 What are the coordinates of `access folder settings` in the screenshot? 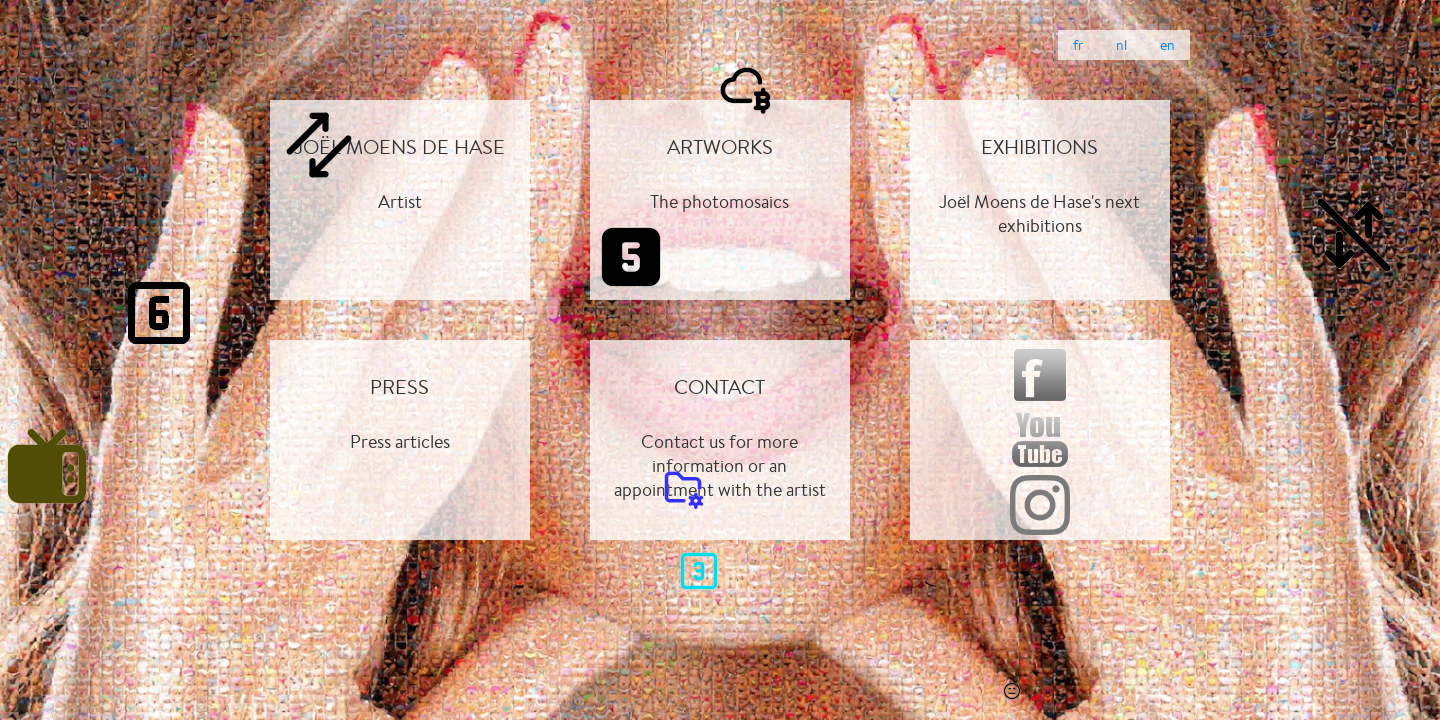 It's located at (683, 488).